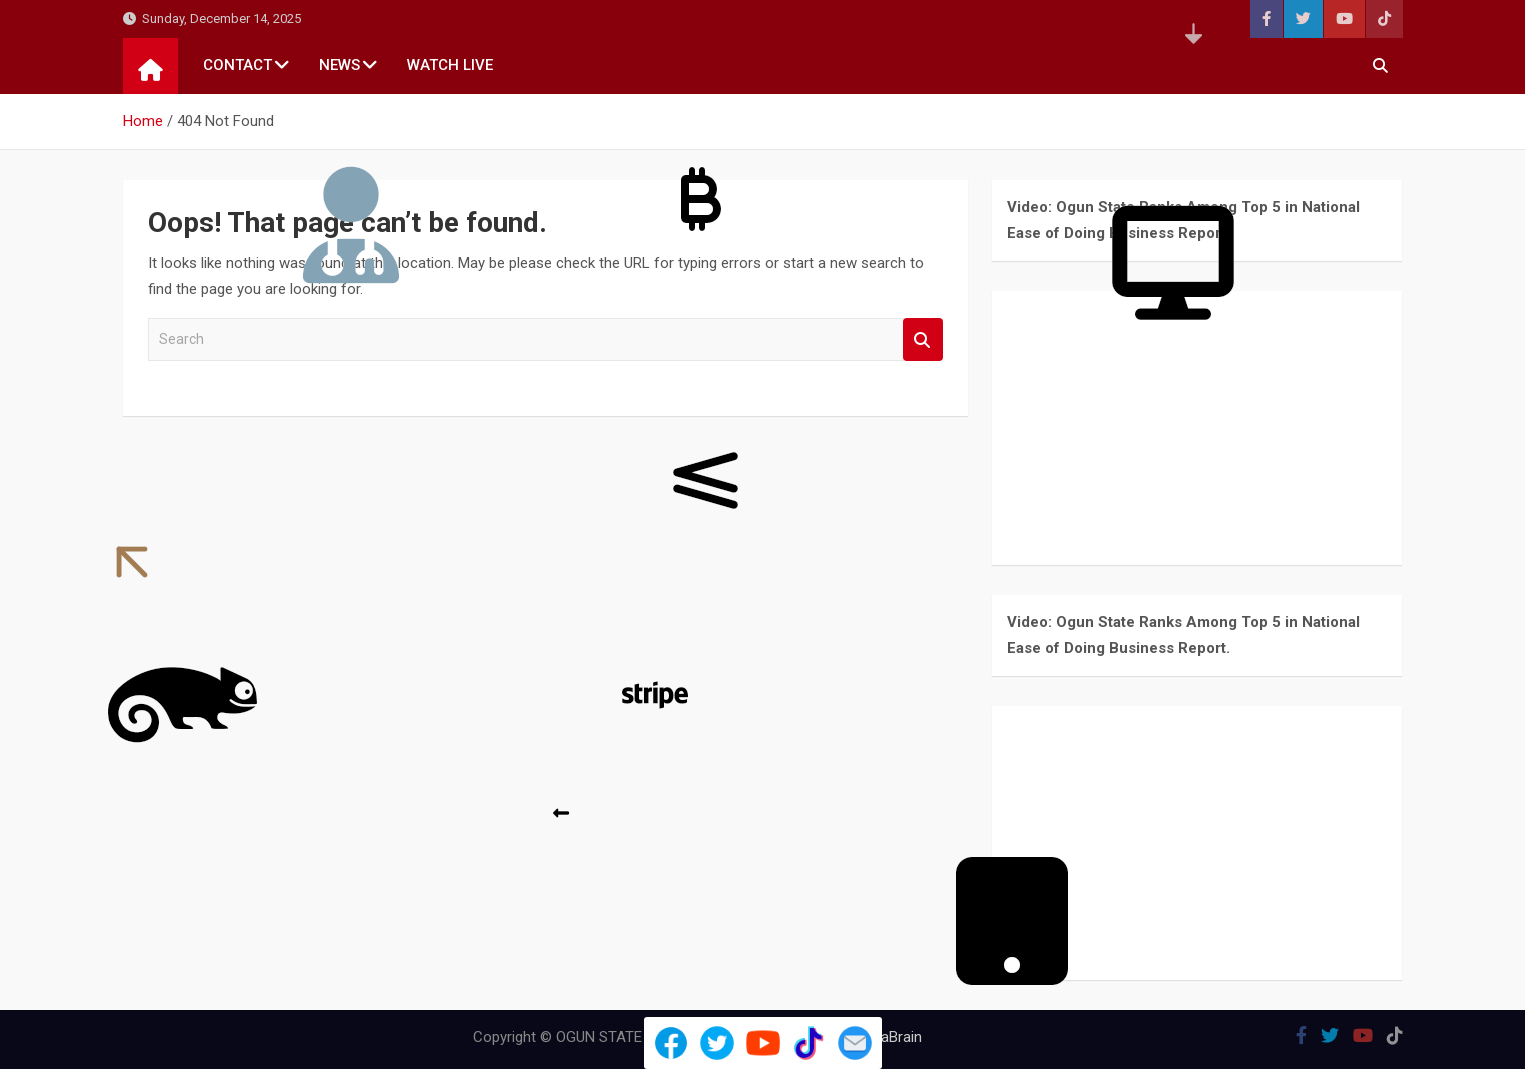 The width and height of the screenshot is (1525, 1069). I want to click on navigate to previous screen or parent folder, so click(132, 562).